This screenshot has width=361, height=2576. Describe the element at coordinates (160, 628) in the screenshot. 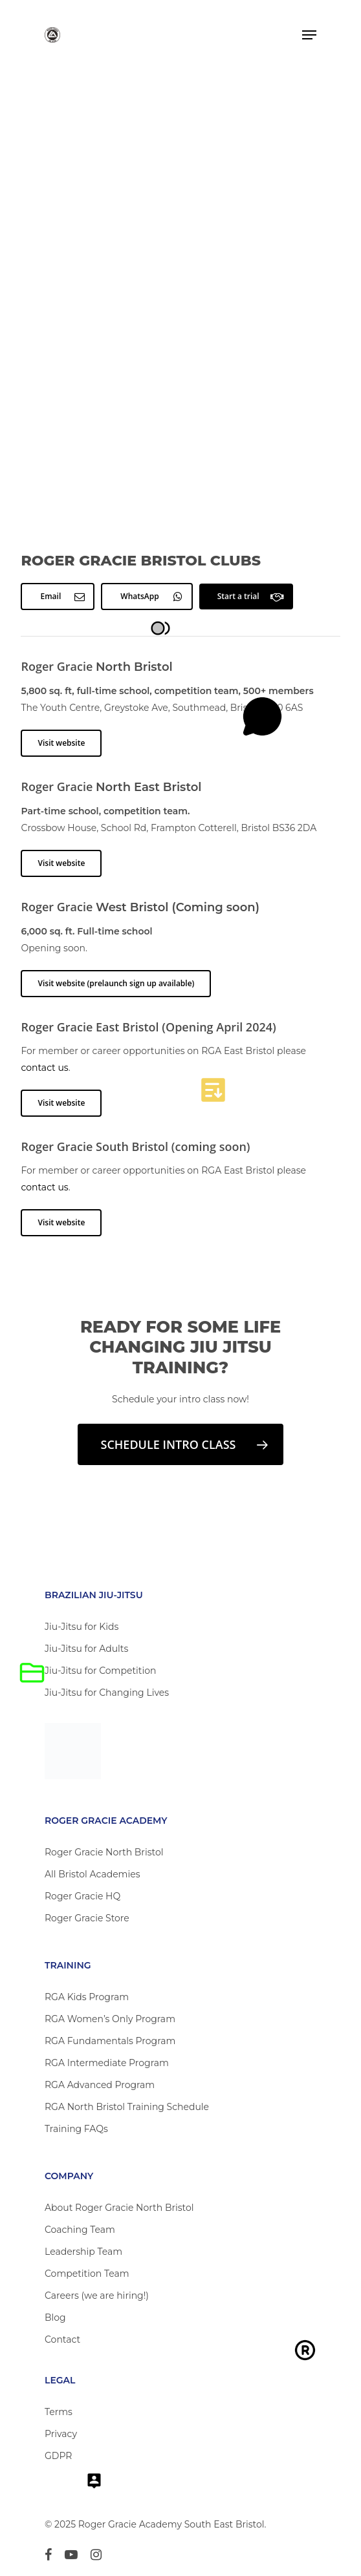

I see `indicates active recording or live broadcast` at that location.